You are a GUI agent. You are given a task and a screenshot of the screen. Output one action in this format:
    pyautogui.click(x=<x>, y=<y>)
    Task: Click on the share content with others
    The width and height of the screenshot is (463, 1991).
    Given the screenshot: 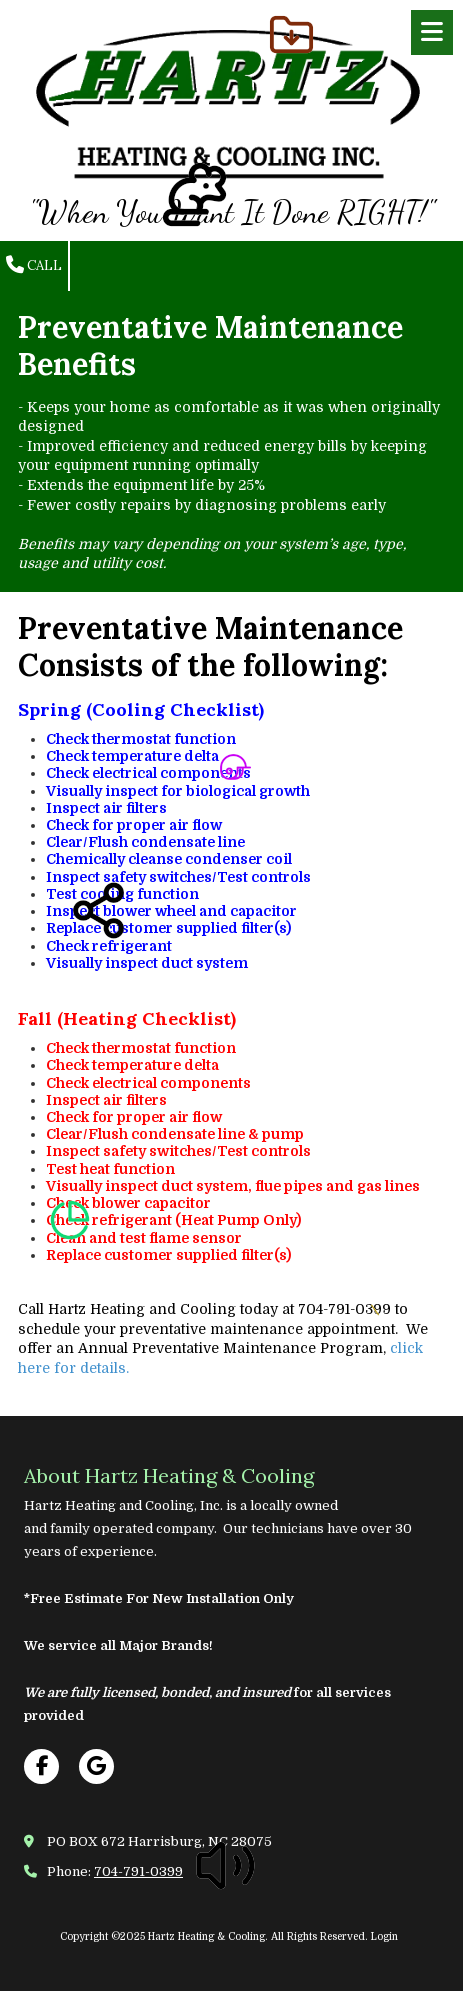 What is the action you would take?
    pyautogui.click(x=98, y=910)
    